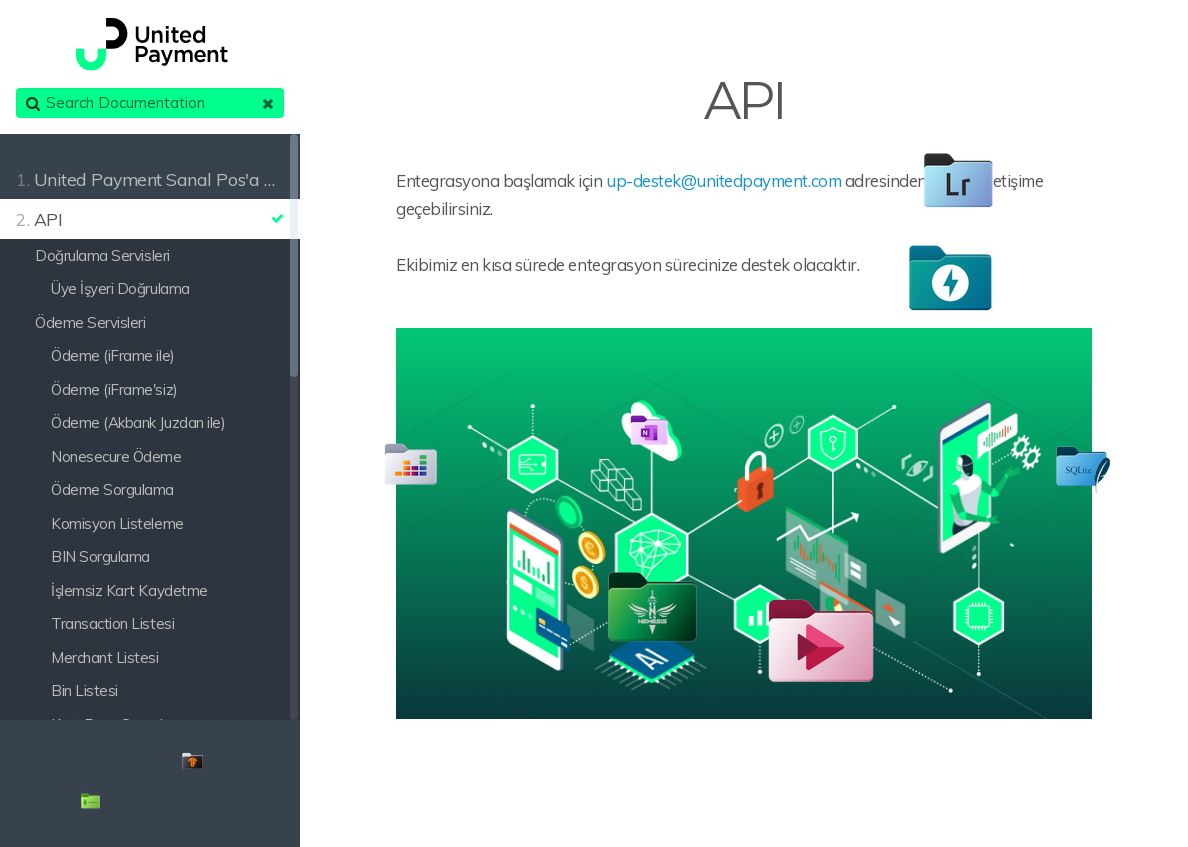  I want to click on open fastapi project folder, so click(950, 280).